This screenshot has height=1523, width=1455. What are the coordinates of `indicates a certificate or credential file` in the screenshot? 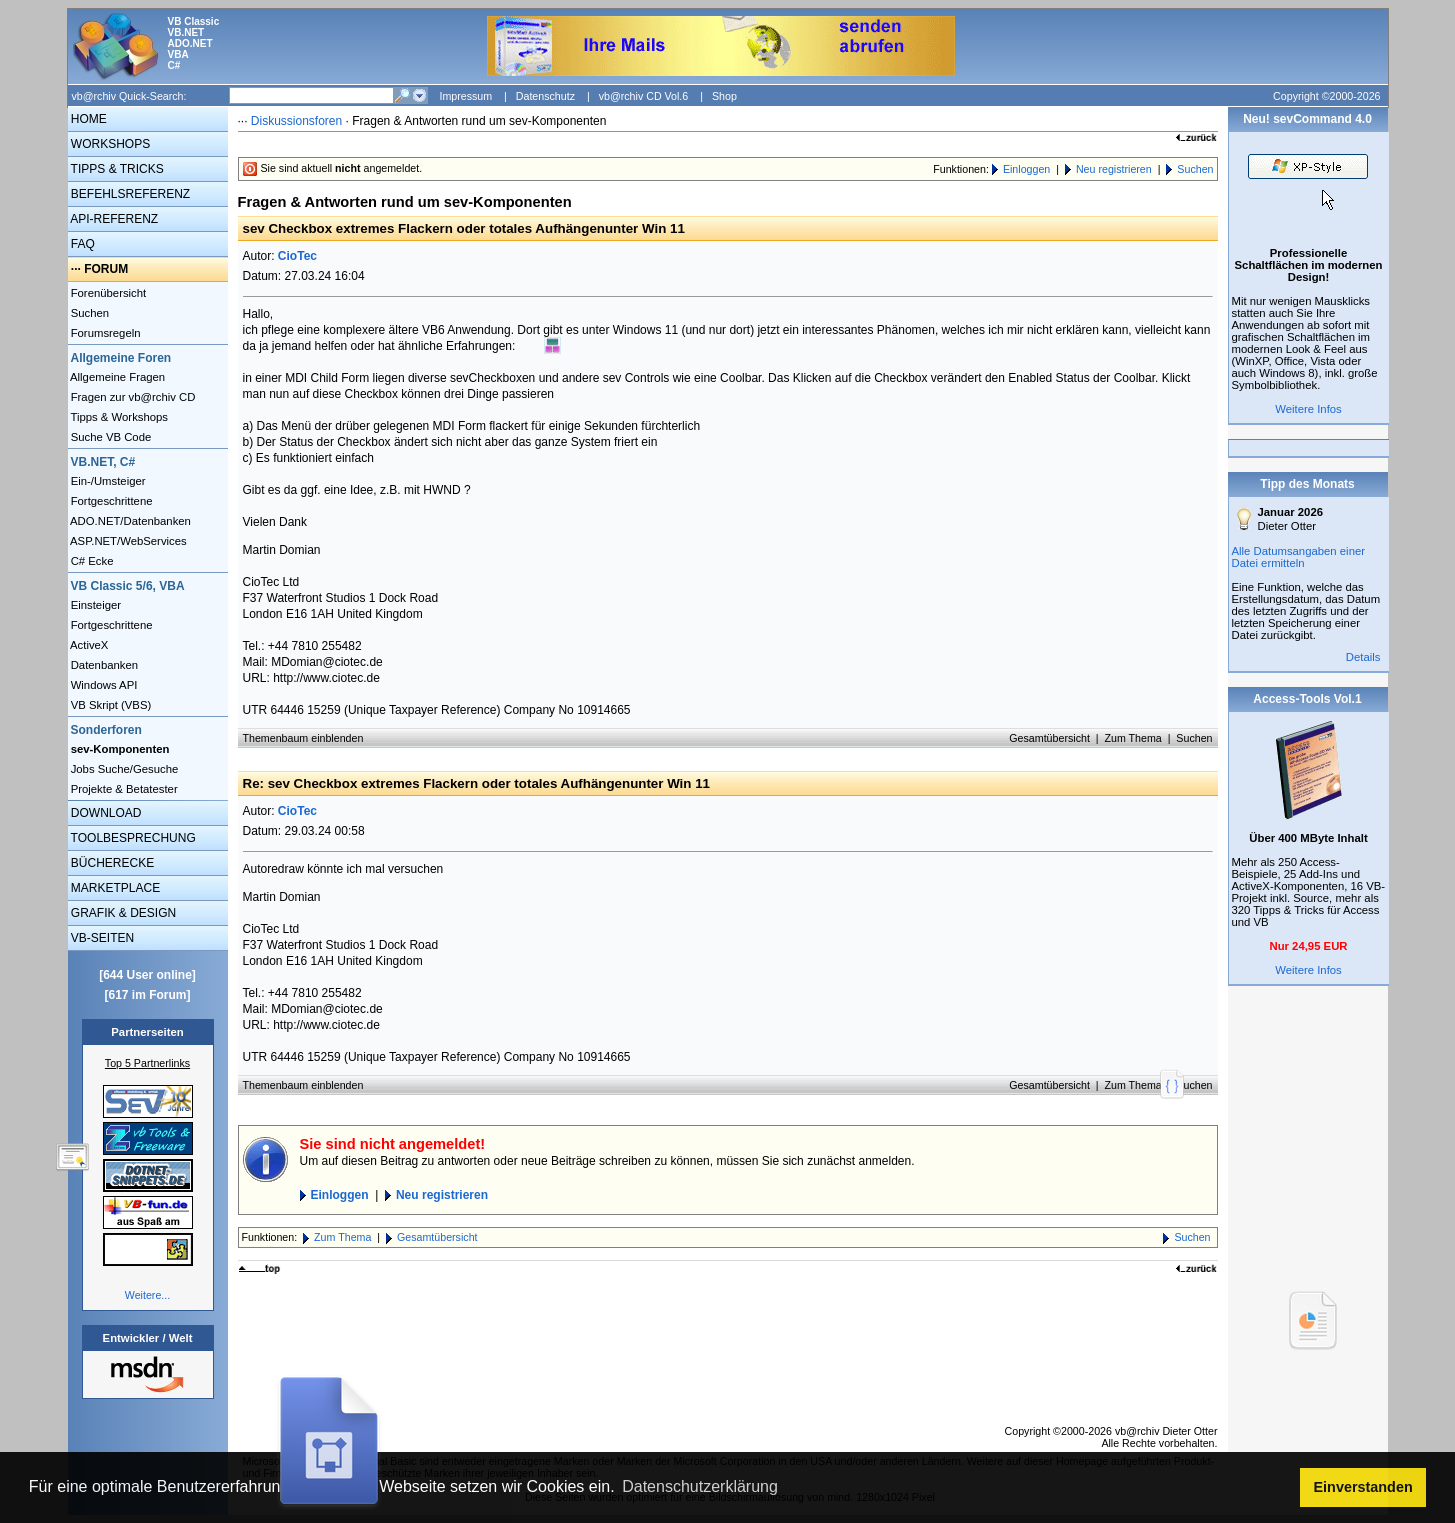 It's located at (72, 1157).